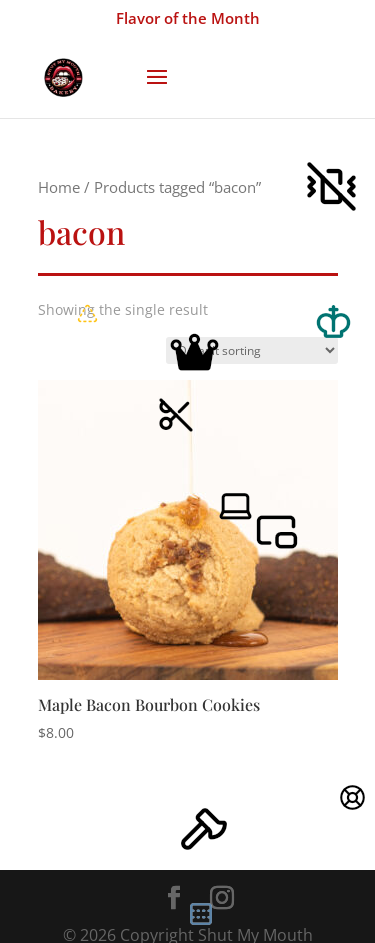  What do you see at coordinates (204, 829) in the screenshot?
I see `access crafting or building tools` at bounding box center [204, 829].